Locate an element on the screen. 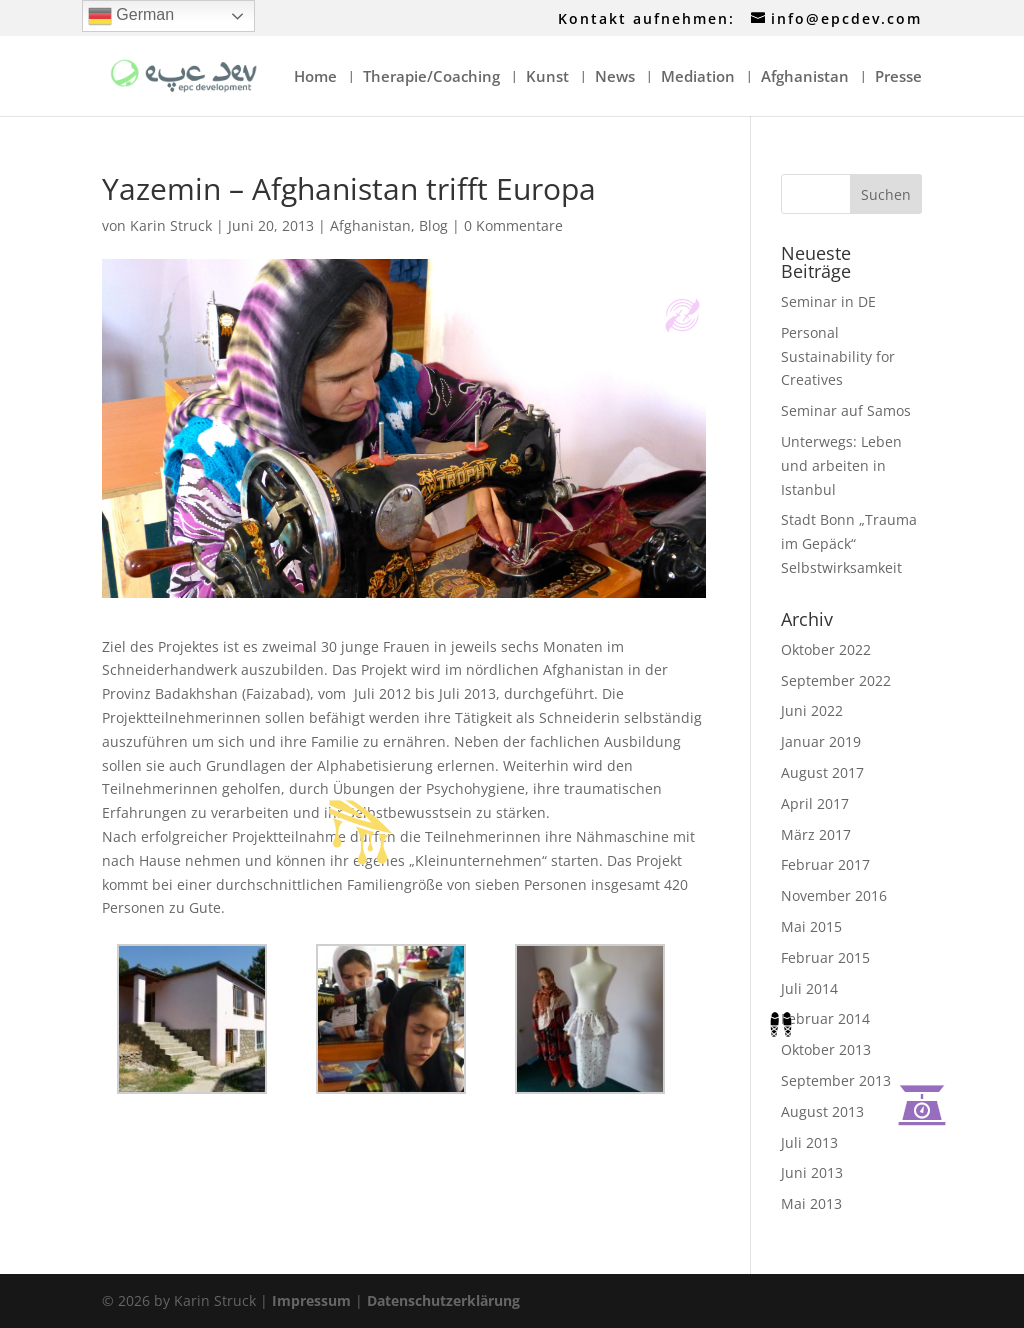 The width and height of the screenshot is (1024, 1328). activate spinning blade attack or ability is located at coordinates (682, 315).